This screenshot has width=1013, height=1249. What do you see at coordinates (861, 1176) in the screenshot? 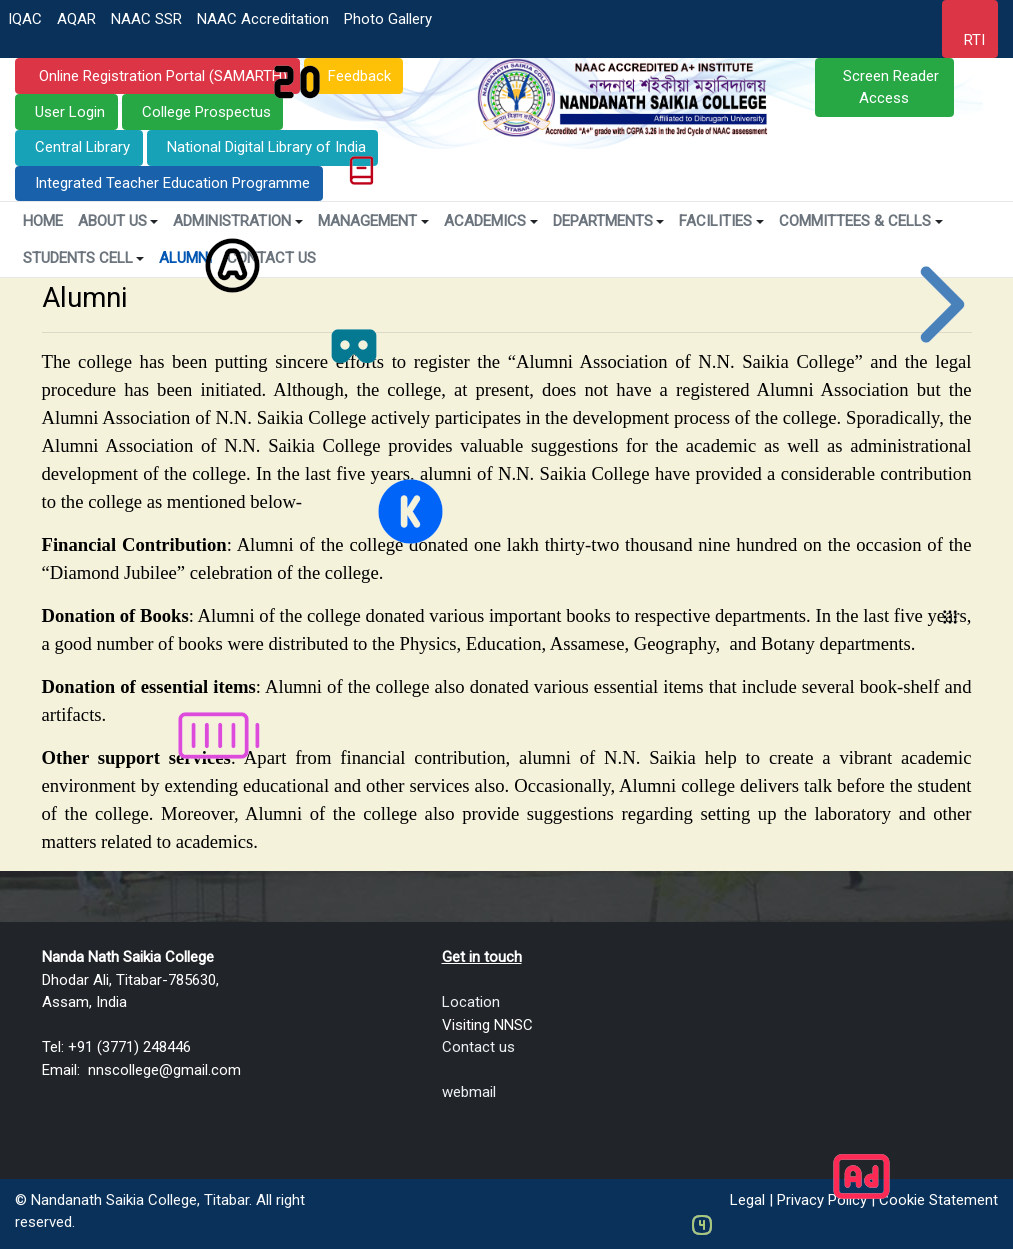
I see `indicates sponsored or advertising content` at bounding box center [861, 1176].